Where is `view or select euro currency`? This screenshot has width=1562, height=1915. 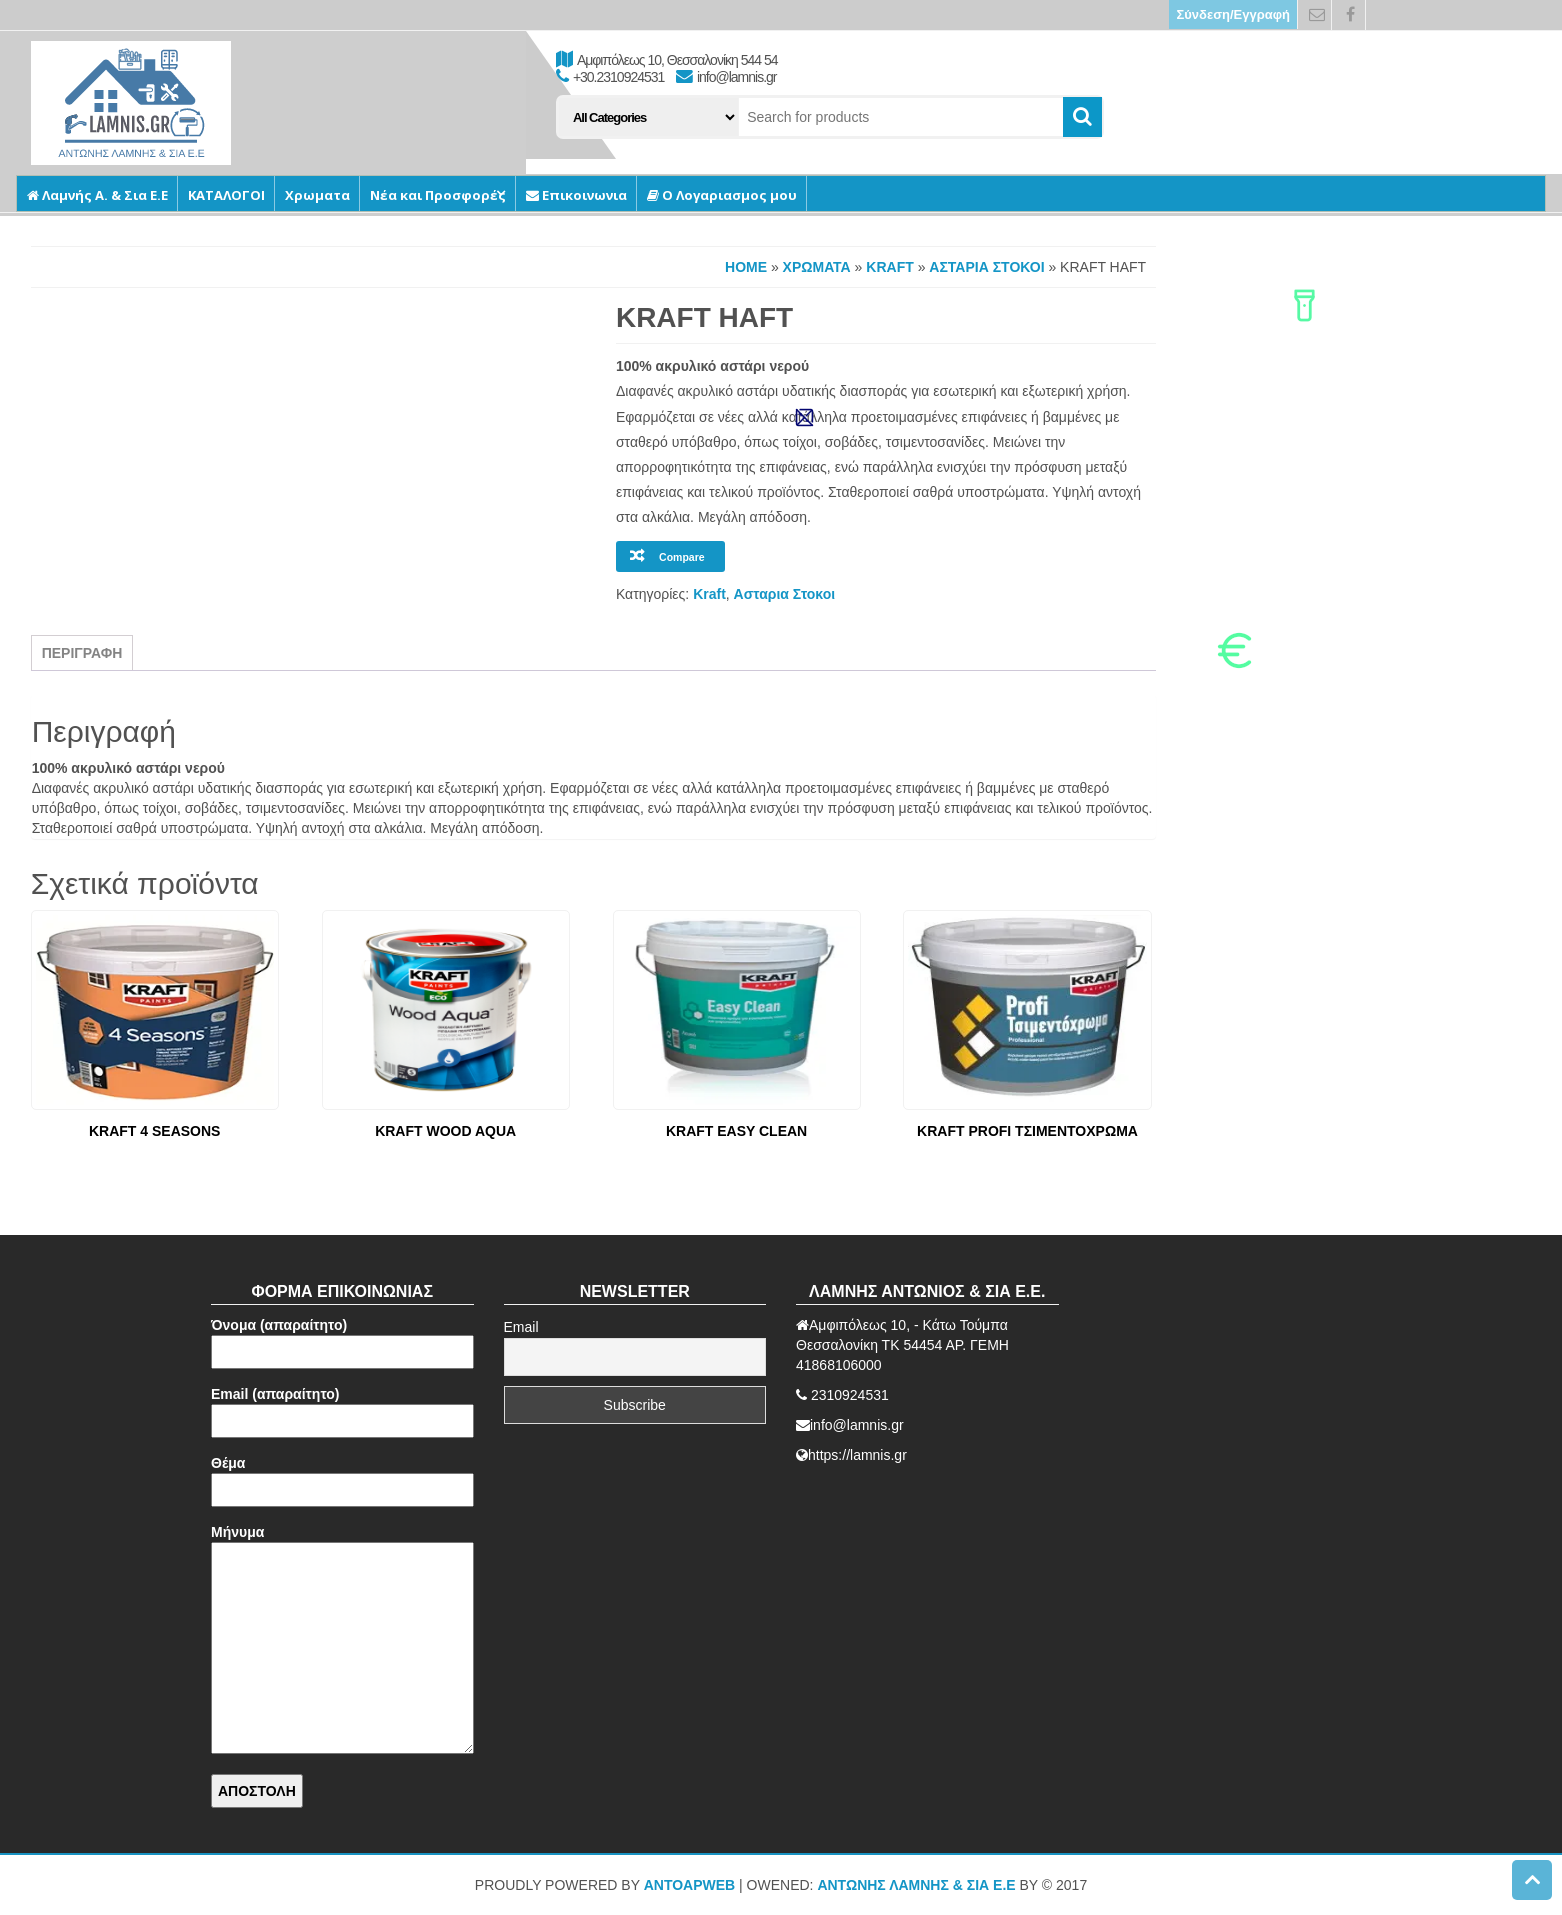 view or select euro currency is located at coordinates (1235, 650).